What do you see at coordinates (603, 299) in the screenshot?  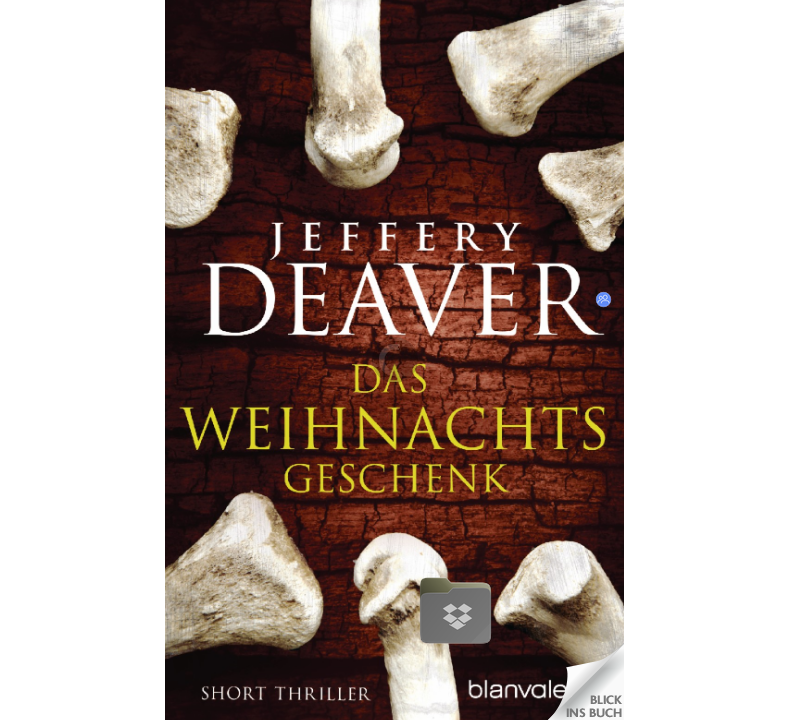 I see `access user account and personal settings` at bounding box center [603, 299].